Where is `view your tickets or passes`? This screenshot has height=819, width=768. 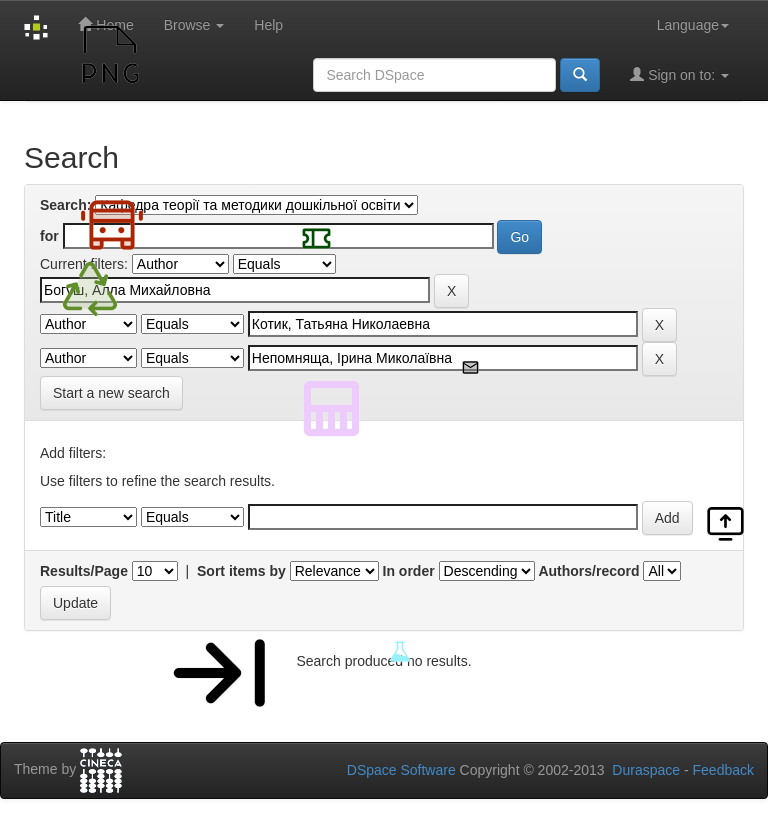
view your tickets or passes is located at coordinates (316, 238).